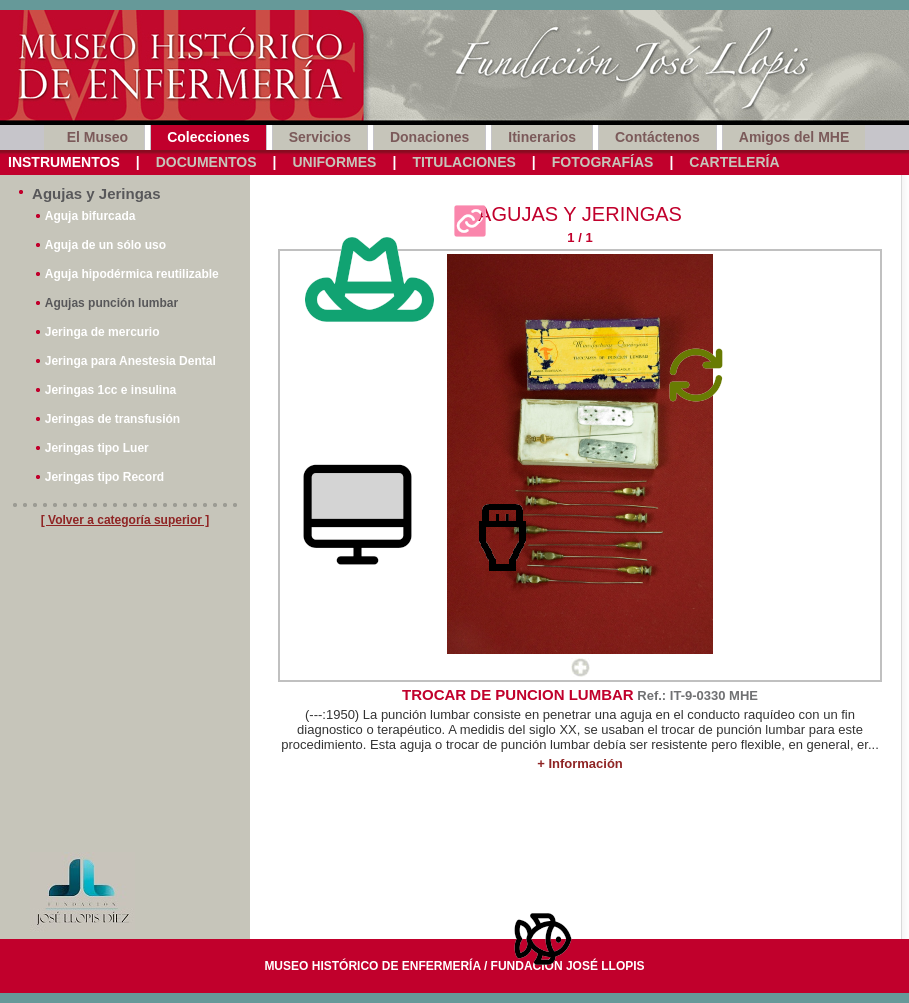 Image resolution: width=909 pixels, height=1003 pixels. I want to click on configure HDMI input settings, so click(502, 537).